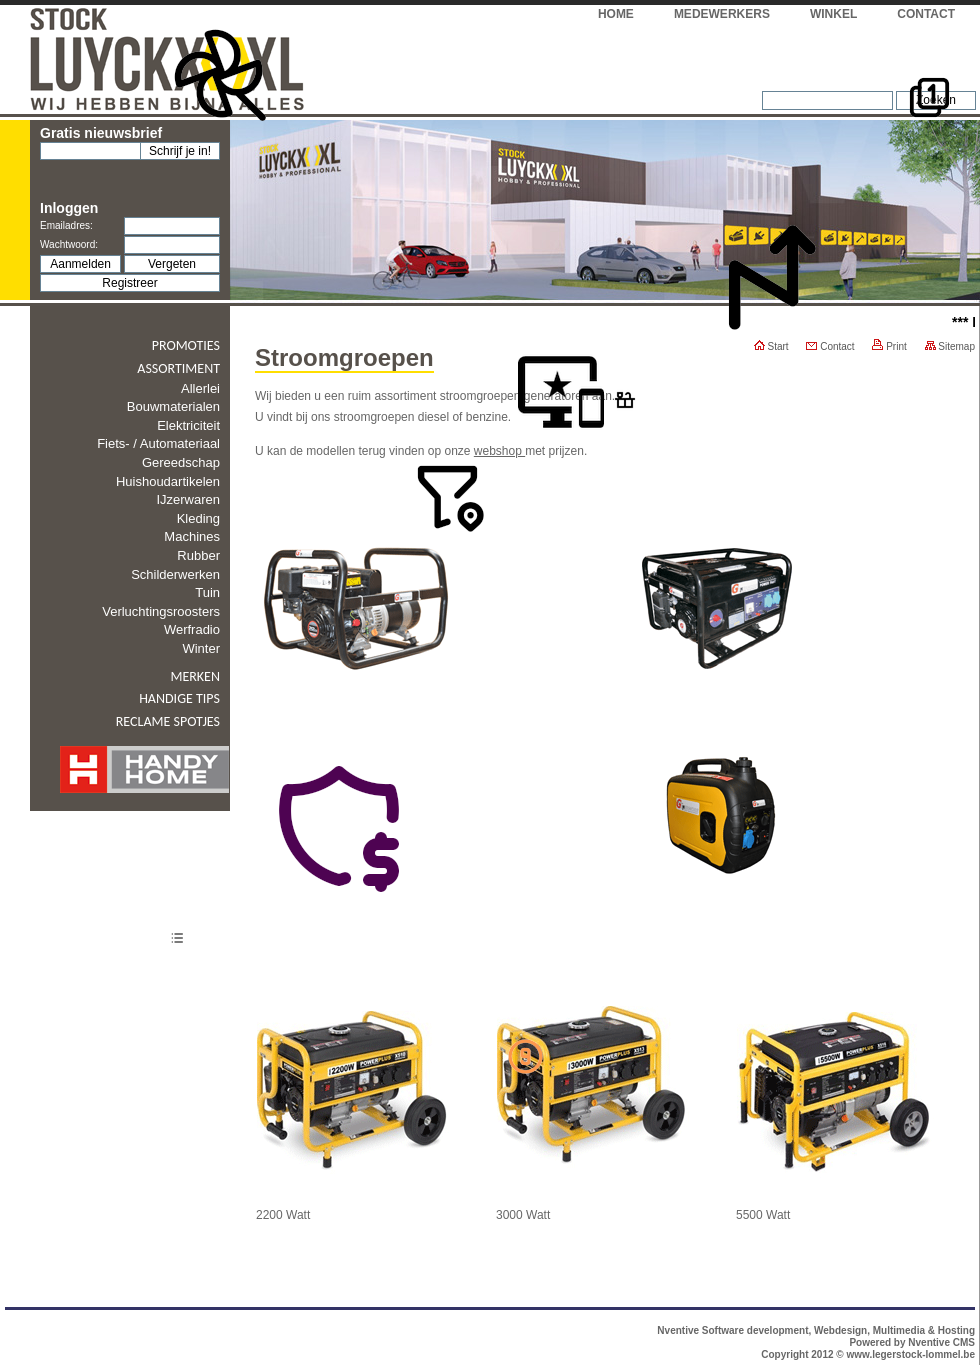  I want to click on browse kitchen countertop options, so click(625, 400).